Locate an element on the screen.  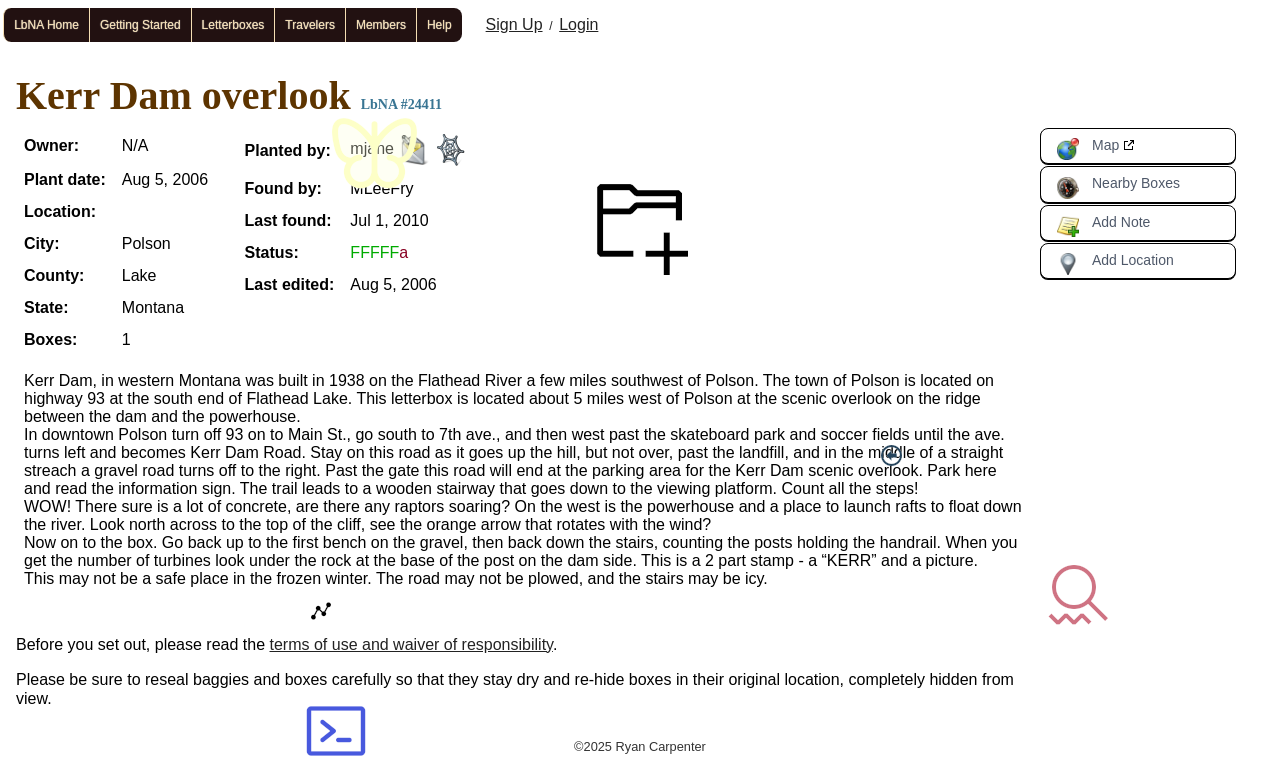
indicates a transformation or metamorphosis feature is located at coordinates (374, 151).